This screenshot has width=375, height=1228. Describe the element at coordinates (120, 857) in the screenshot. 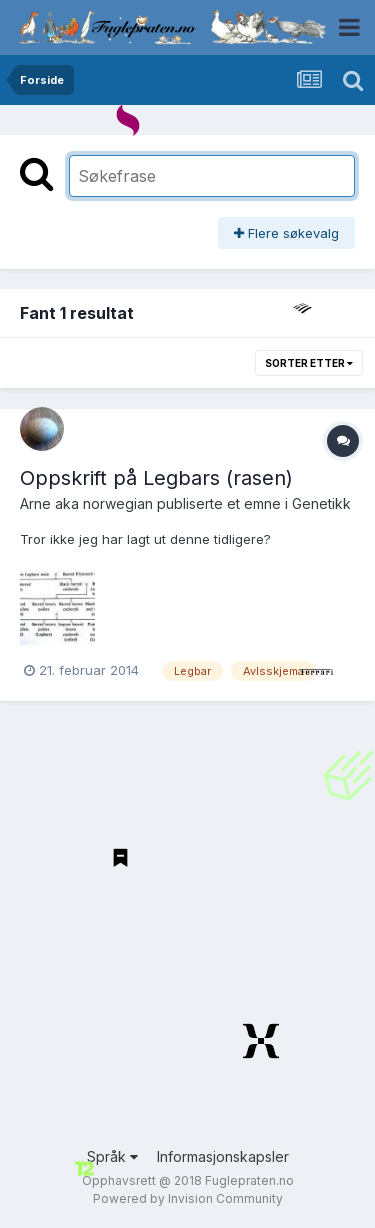

I see `remove from saved bookmarks` at that location.